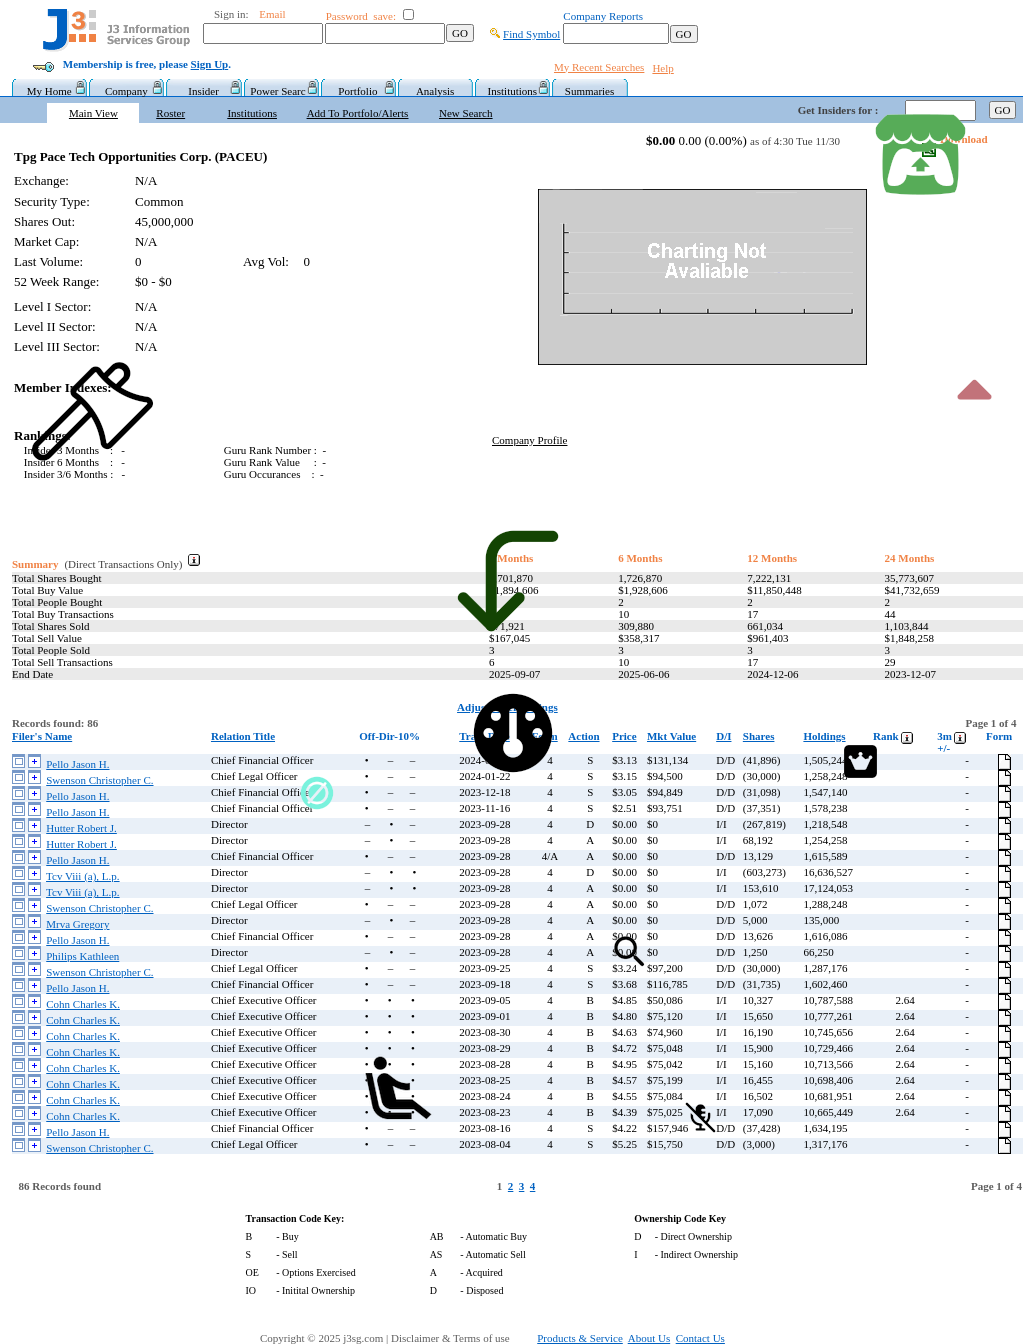  Describe the element at coordinates (974, 402) in the screenshot. I see `sort items in ascending order` at that location.